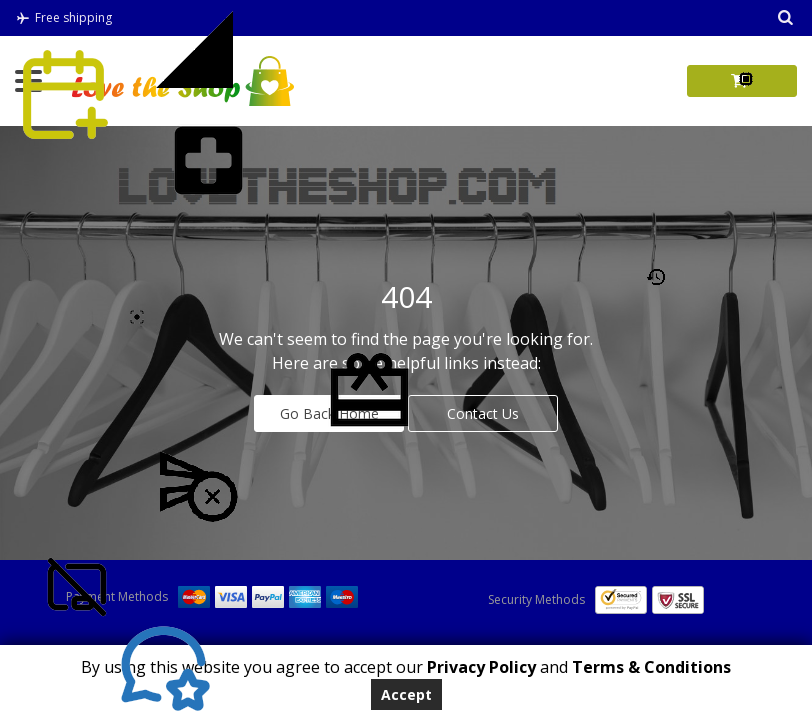 Image resolution: width=812 pixels, height=720 pixels. I want to click on indicates full cellular signal strength, so click(194, 49).